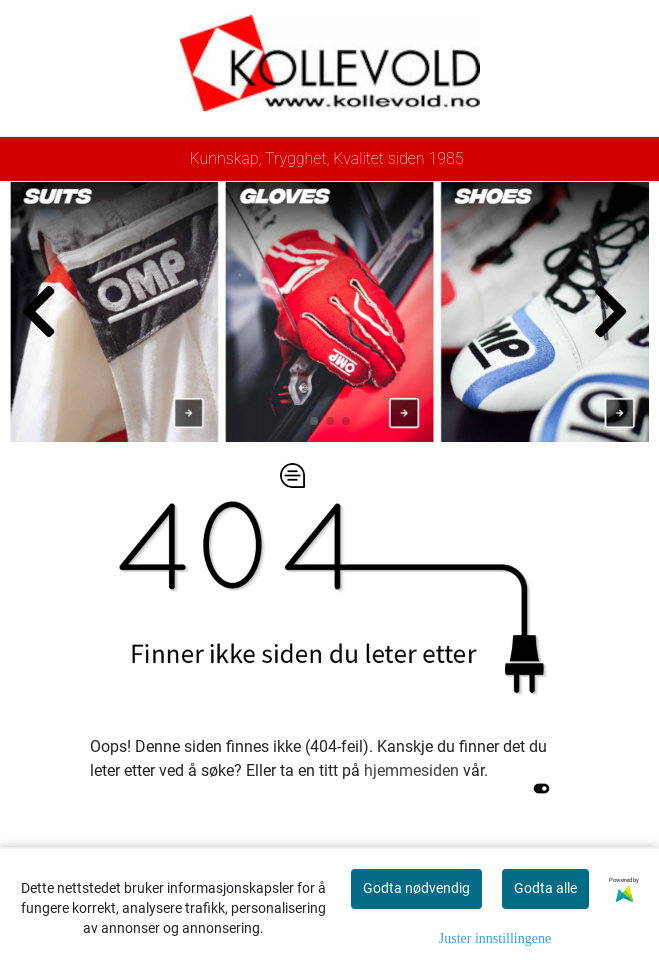 This screenshot has height=969, width=659. Describe the element at coordinates (541, 788) in the screenshot. I see `toggle a setting on or off` at that location.